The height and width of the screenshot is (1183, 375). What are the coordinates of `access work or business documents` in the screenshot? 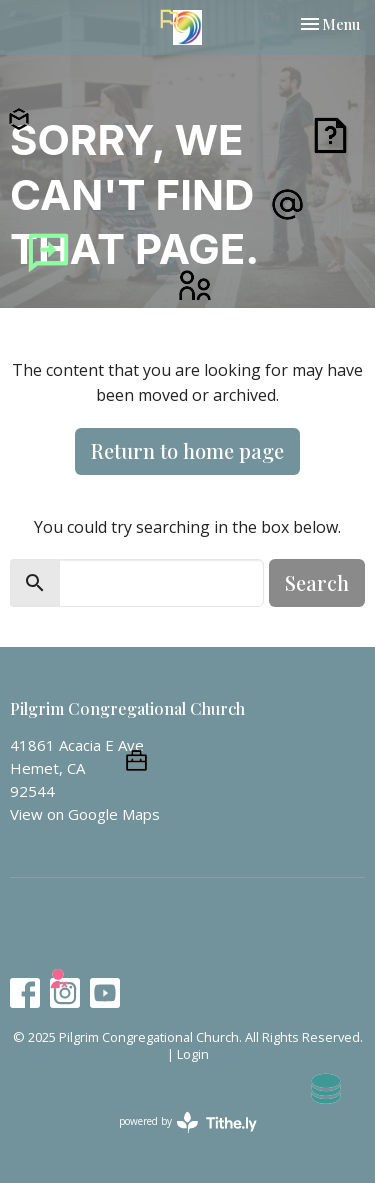 It's located at (136, 761).